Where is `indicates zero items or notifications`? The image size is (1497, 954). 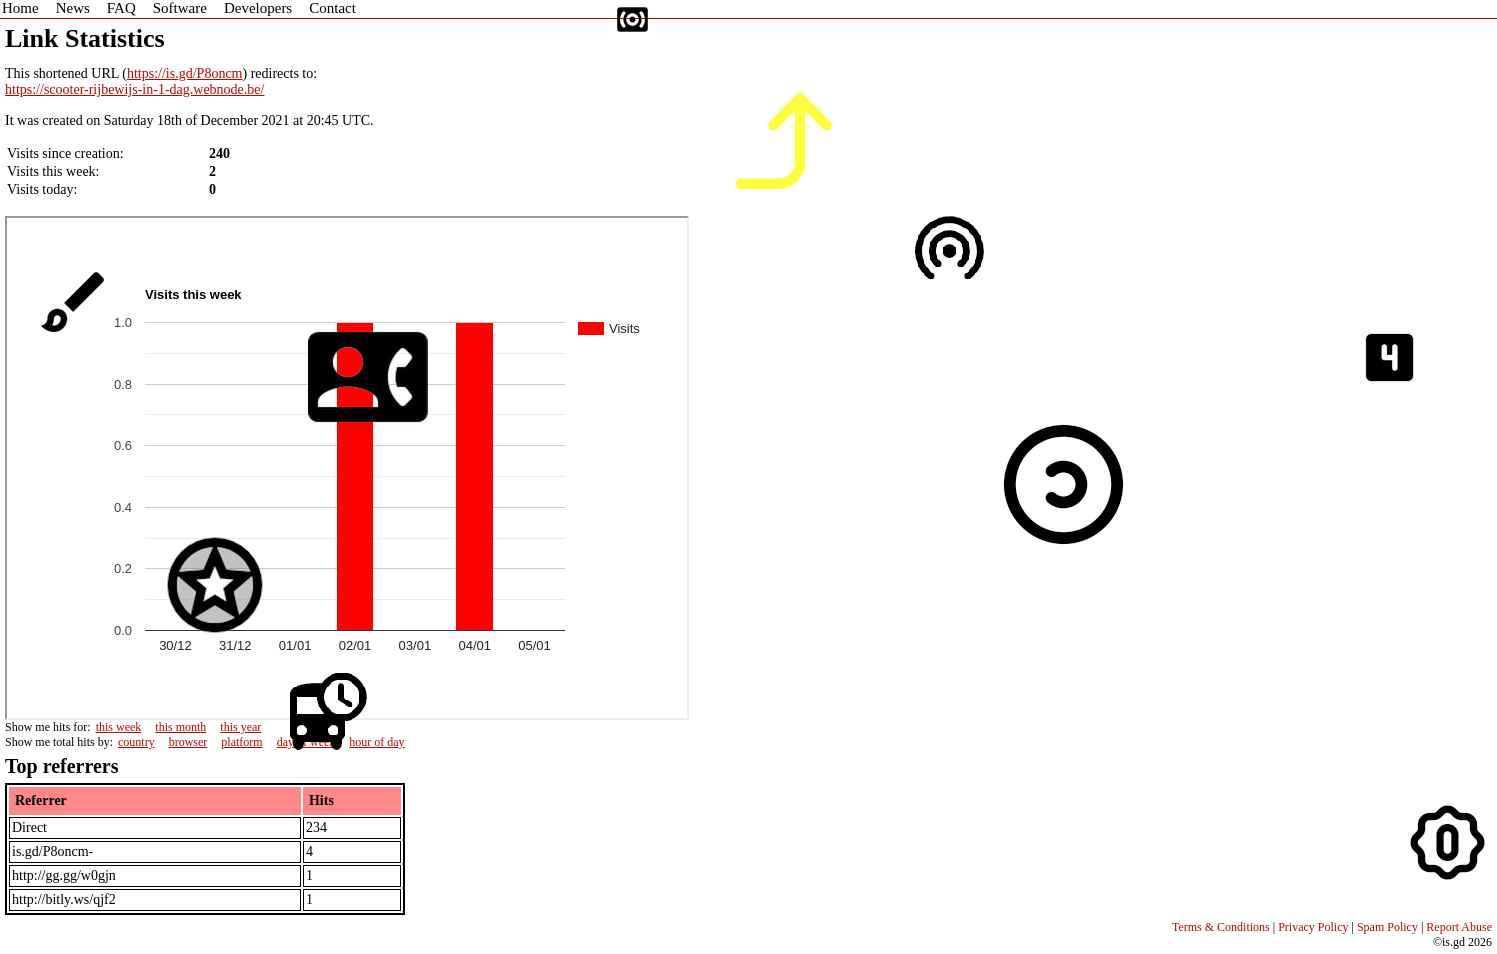
indicates zero items or notifications is located at coordinates (1447, 842).